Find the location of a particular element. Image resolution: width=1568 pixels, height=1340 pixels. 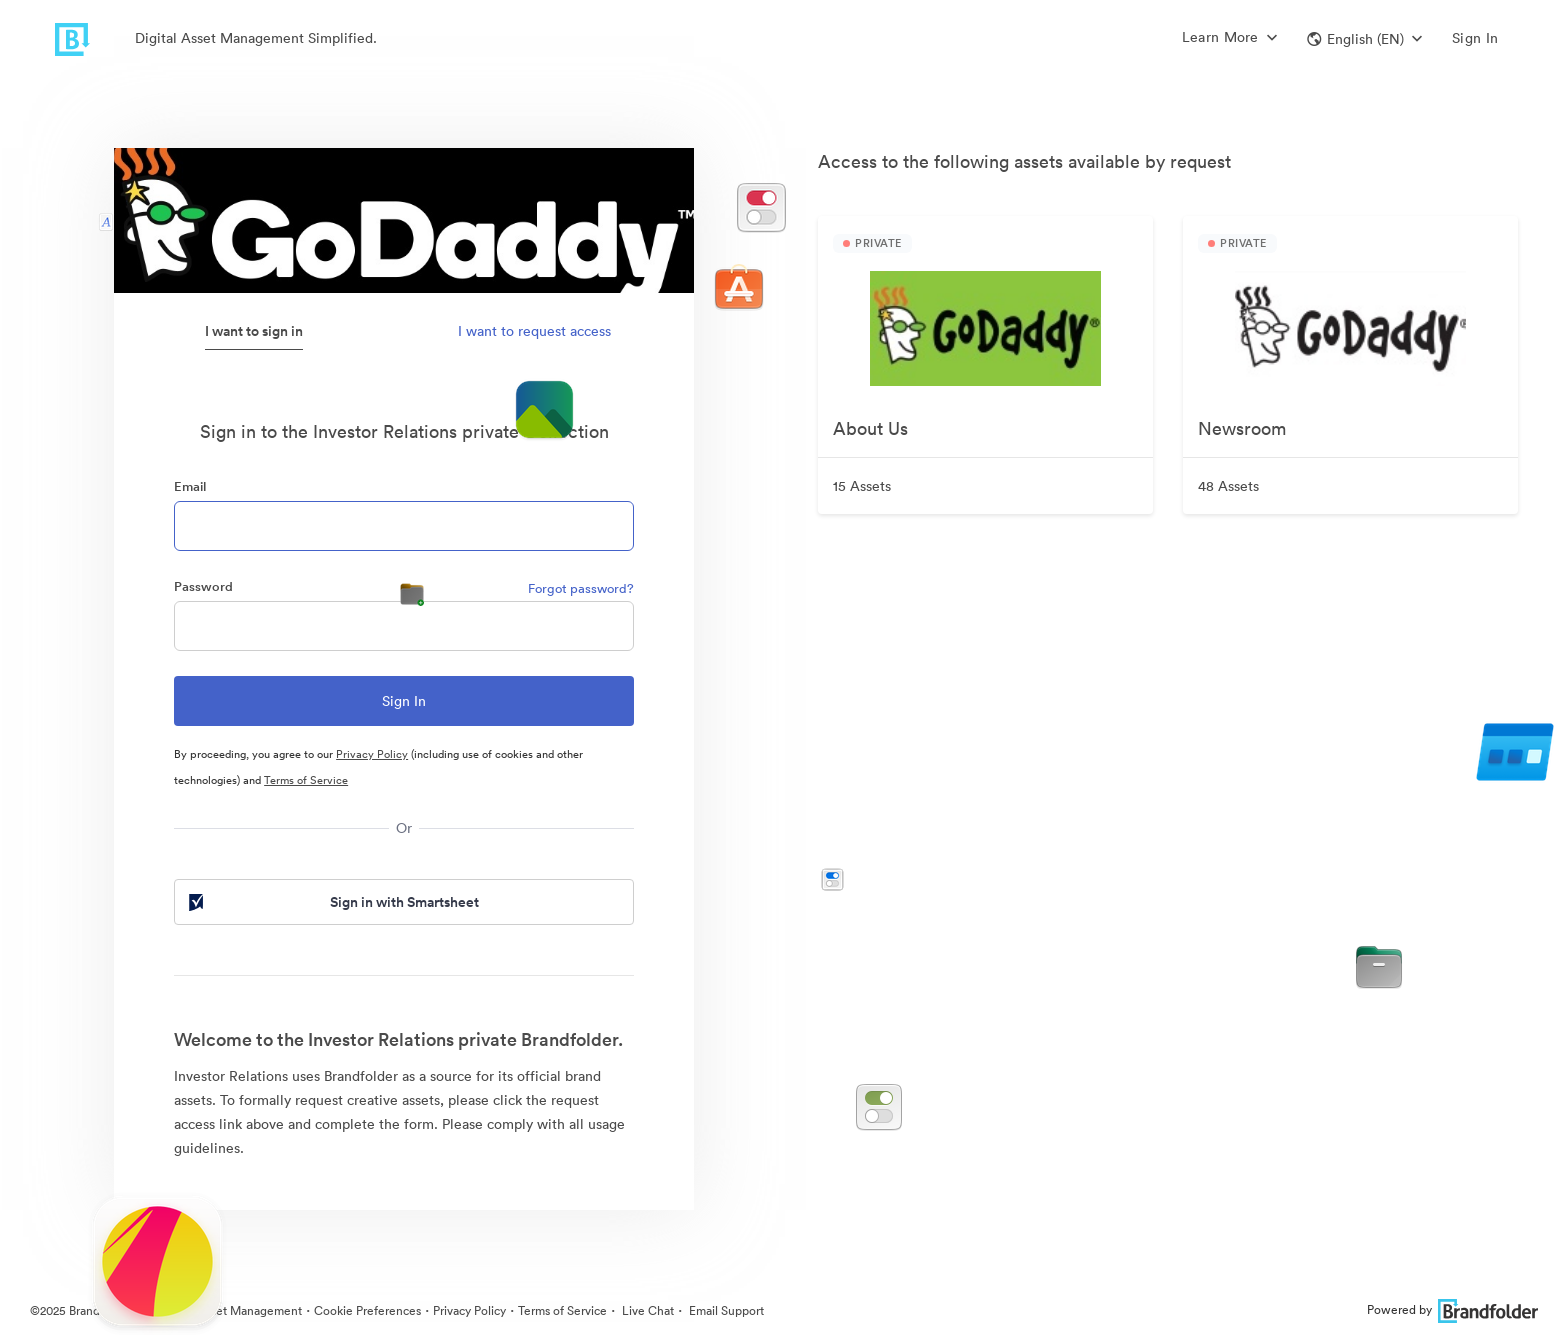

open the software center to browse and install apps is located at coordinates (739, 289).